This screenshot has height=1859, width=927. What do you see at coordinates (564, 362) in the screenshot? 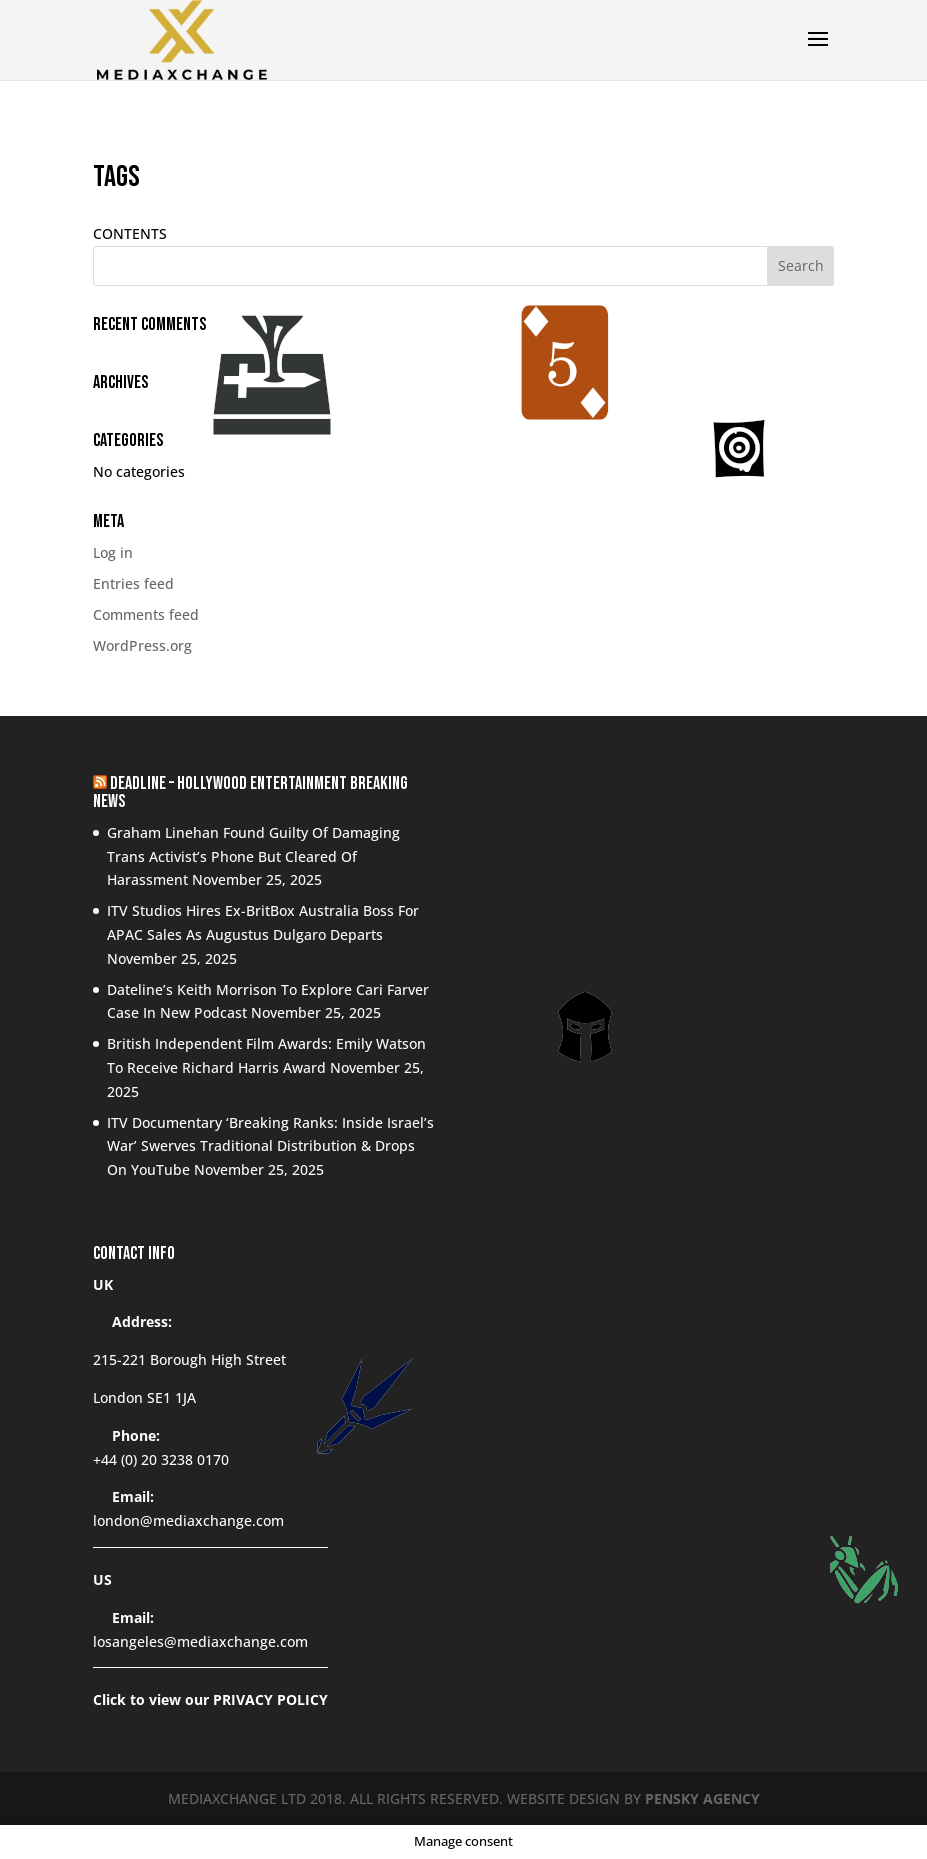
I see `five of diamonds playing card` at bounding box center [564, 362].